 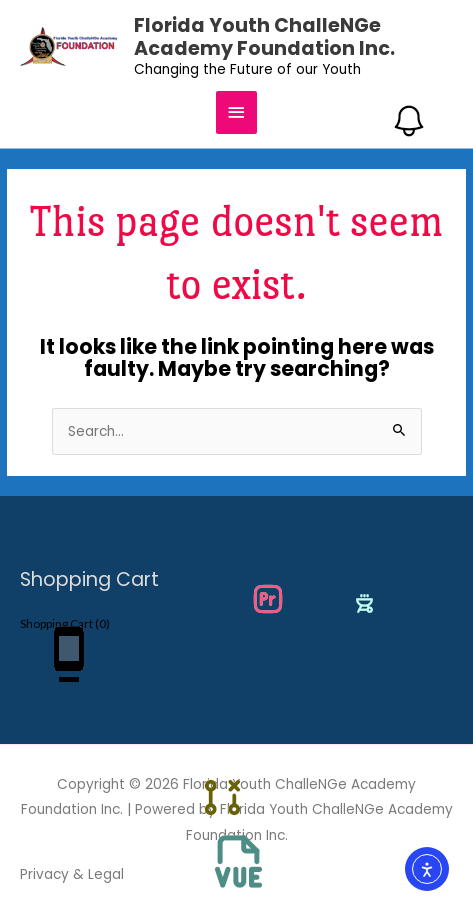 I want to click on access grill or barbecue settings, so click(x=364, y=603).